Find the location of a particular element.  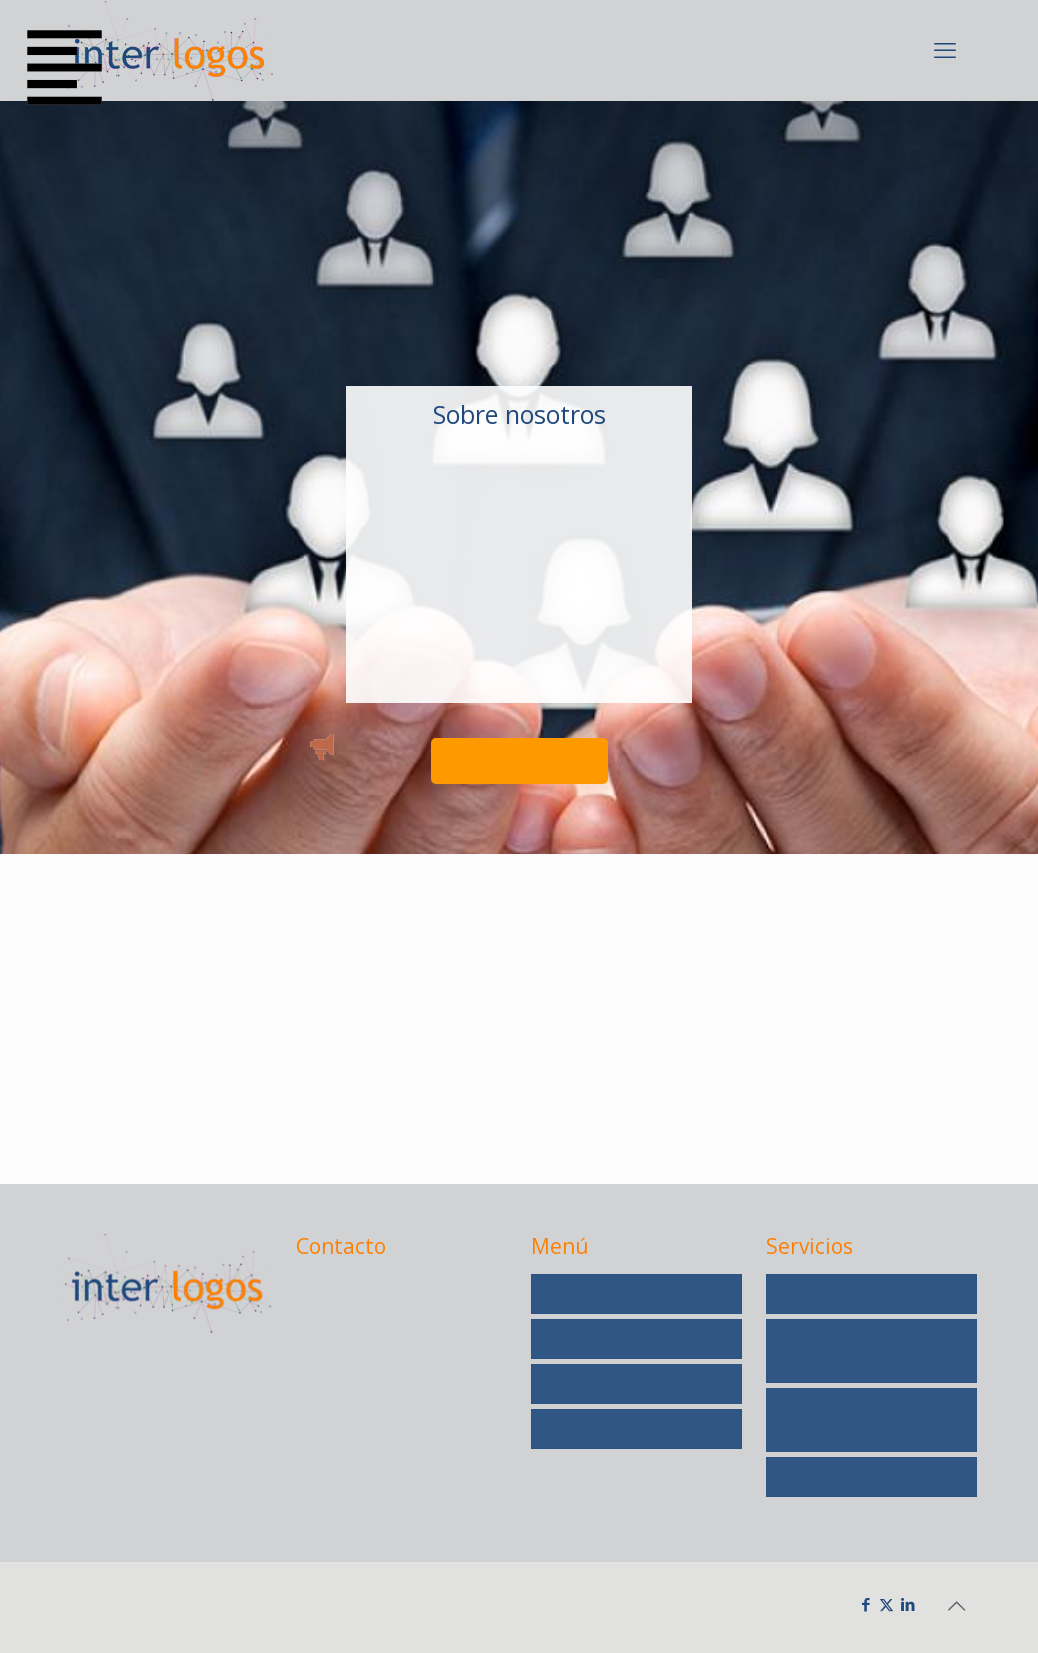

make an announcement or broadcast is located at coordinates (322, 747).